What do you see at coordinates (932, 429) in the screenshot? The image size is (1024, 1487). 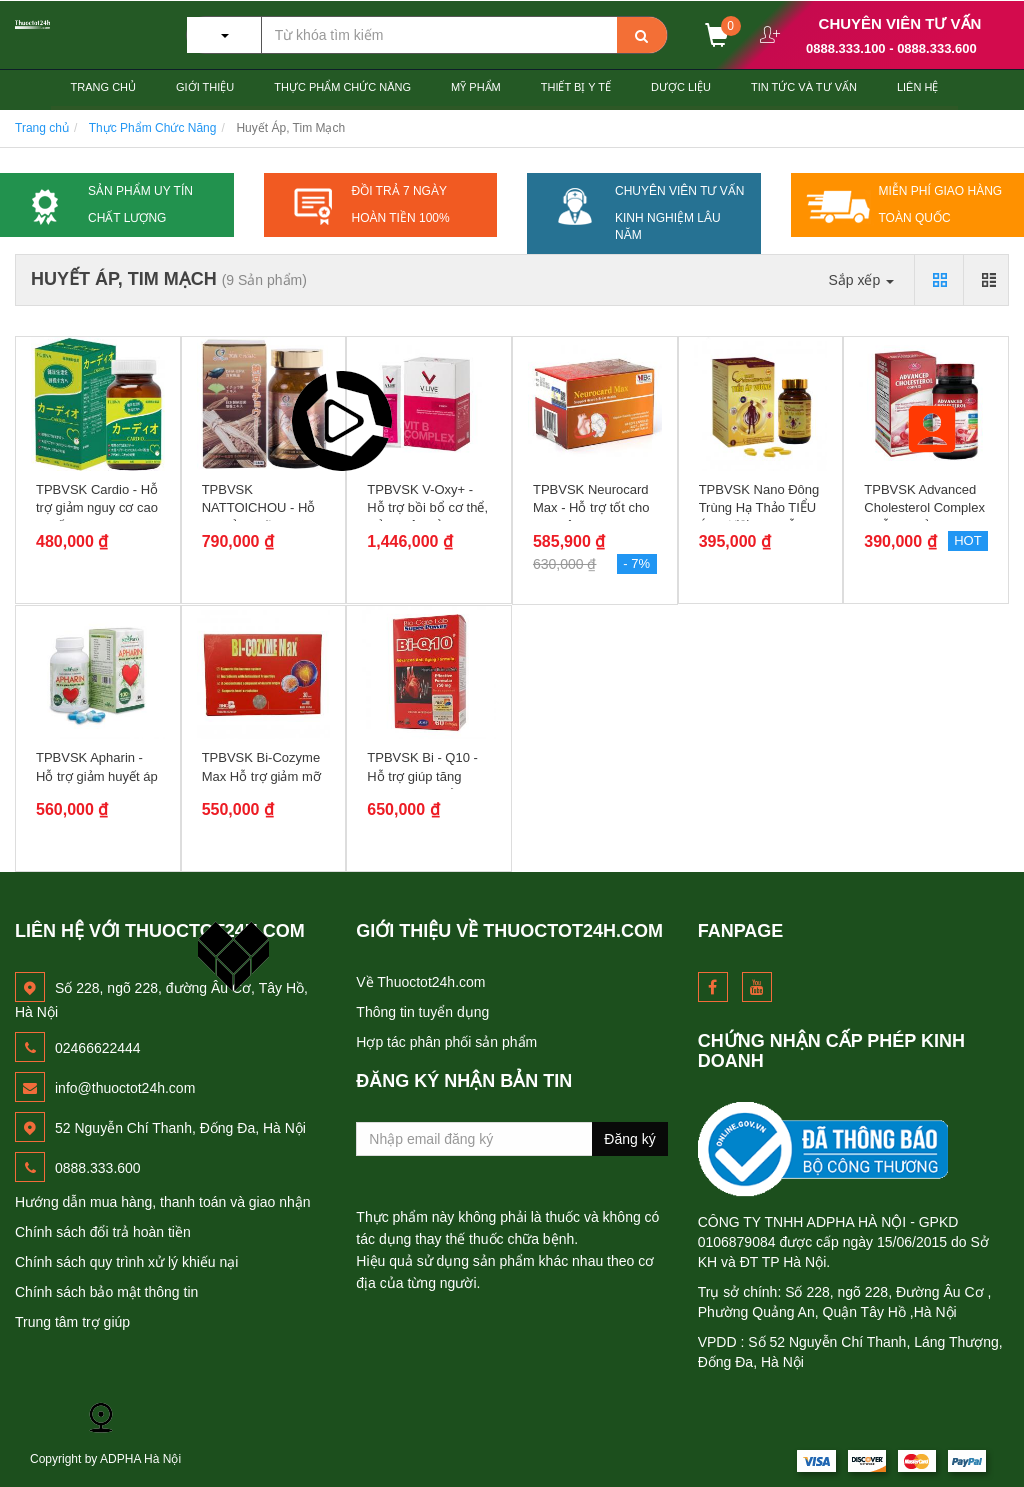 I see `view your account profile` at bounding box center [932, 429].